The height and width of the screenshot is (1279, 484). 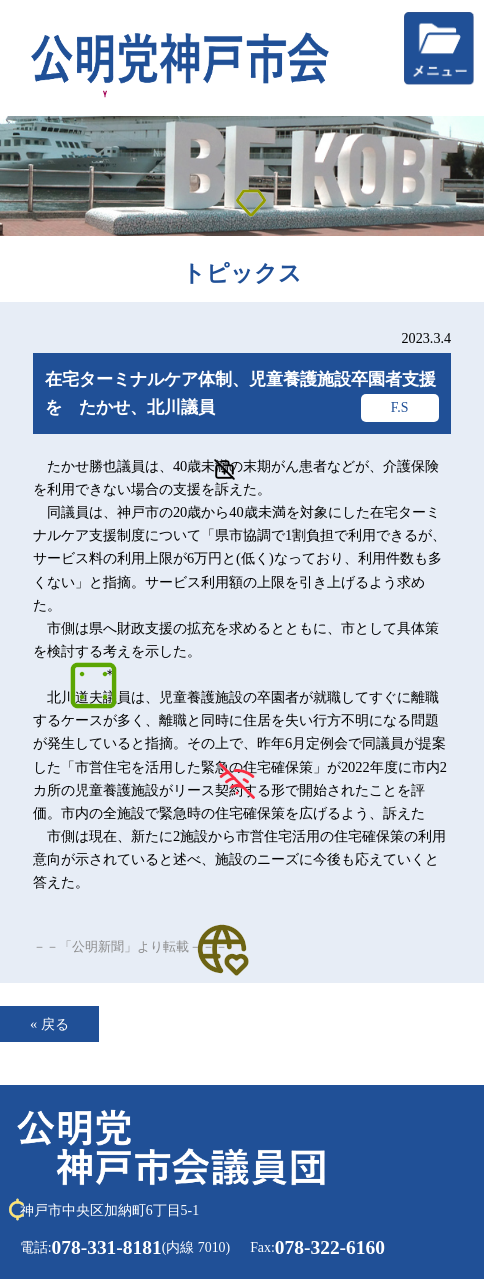 I want to click on open inspection panel or diagnostic view, so click(x=93, y=685).